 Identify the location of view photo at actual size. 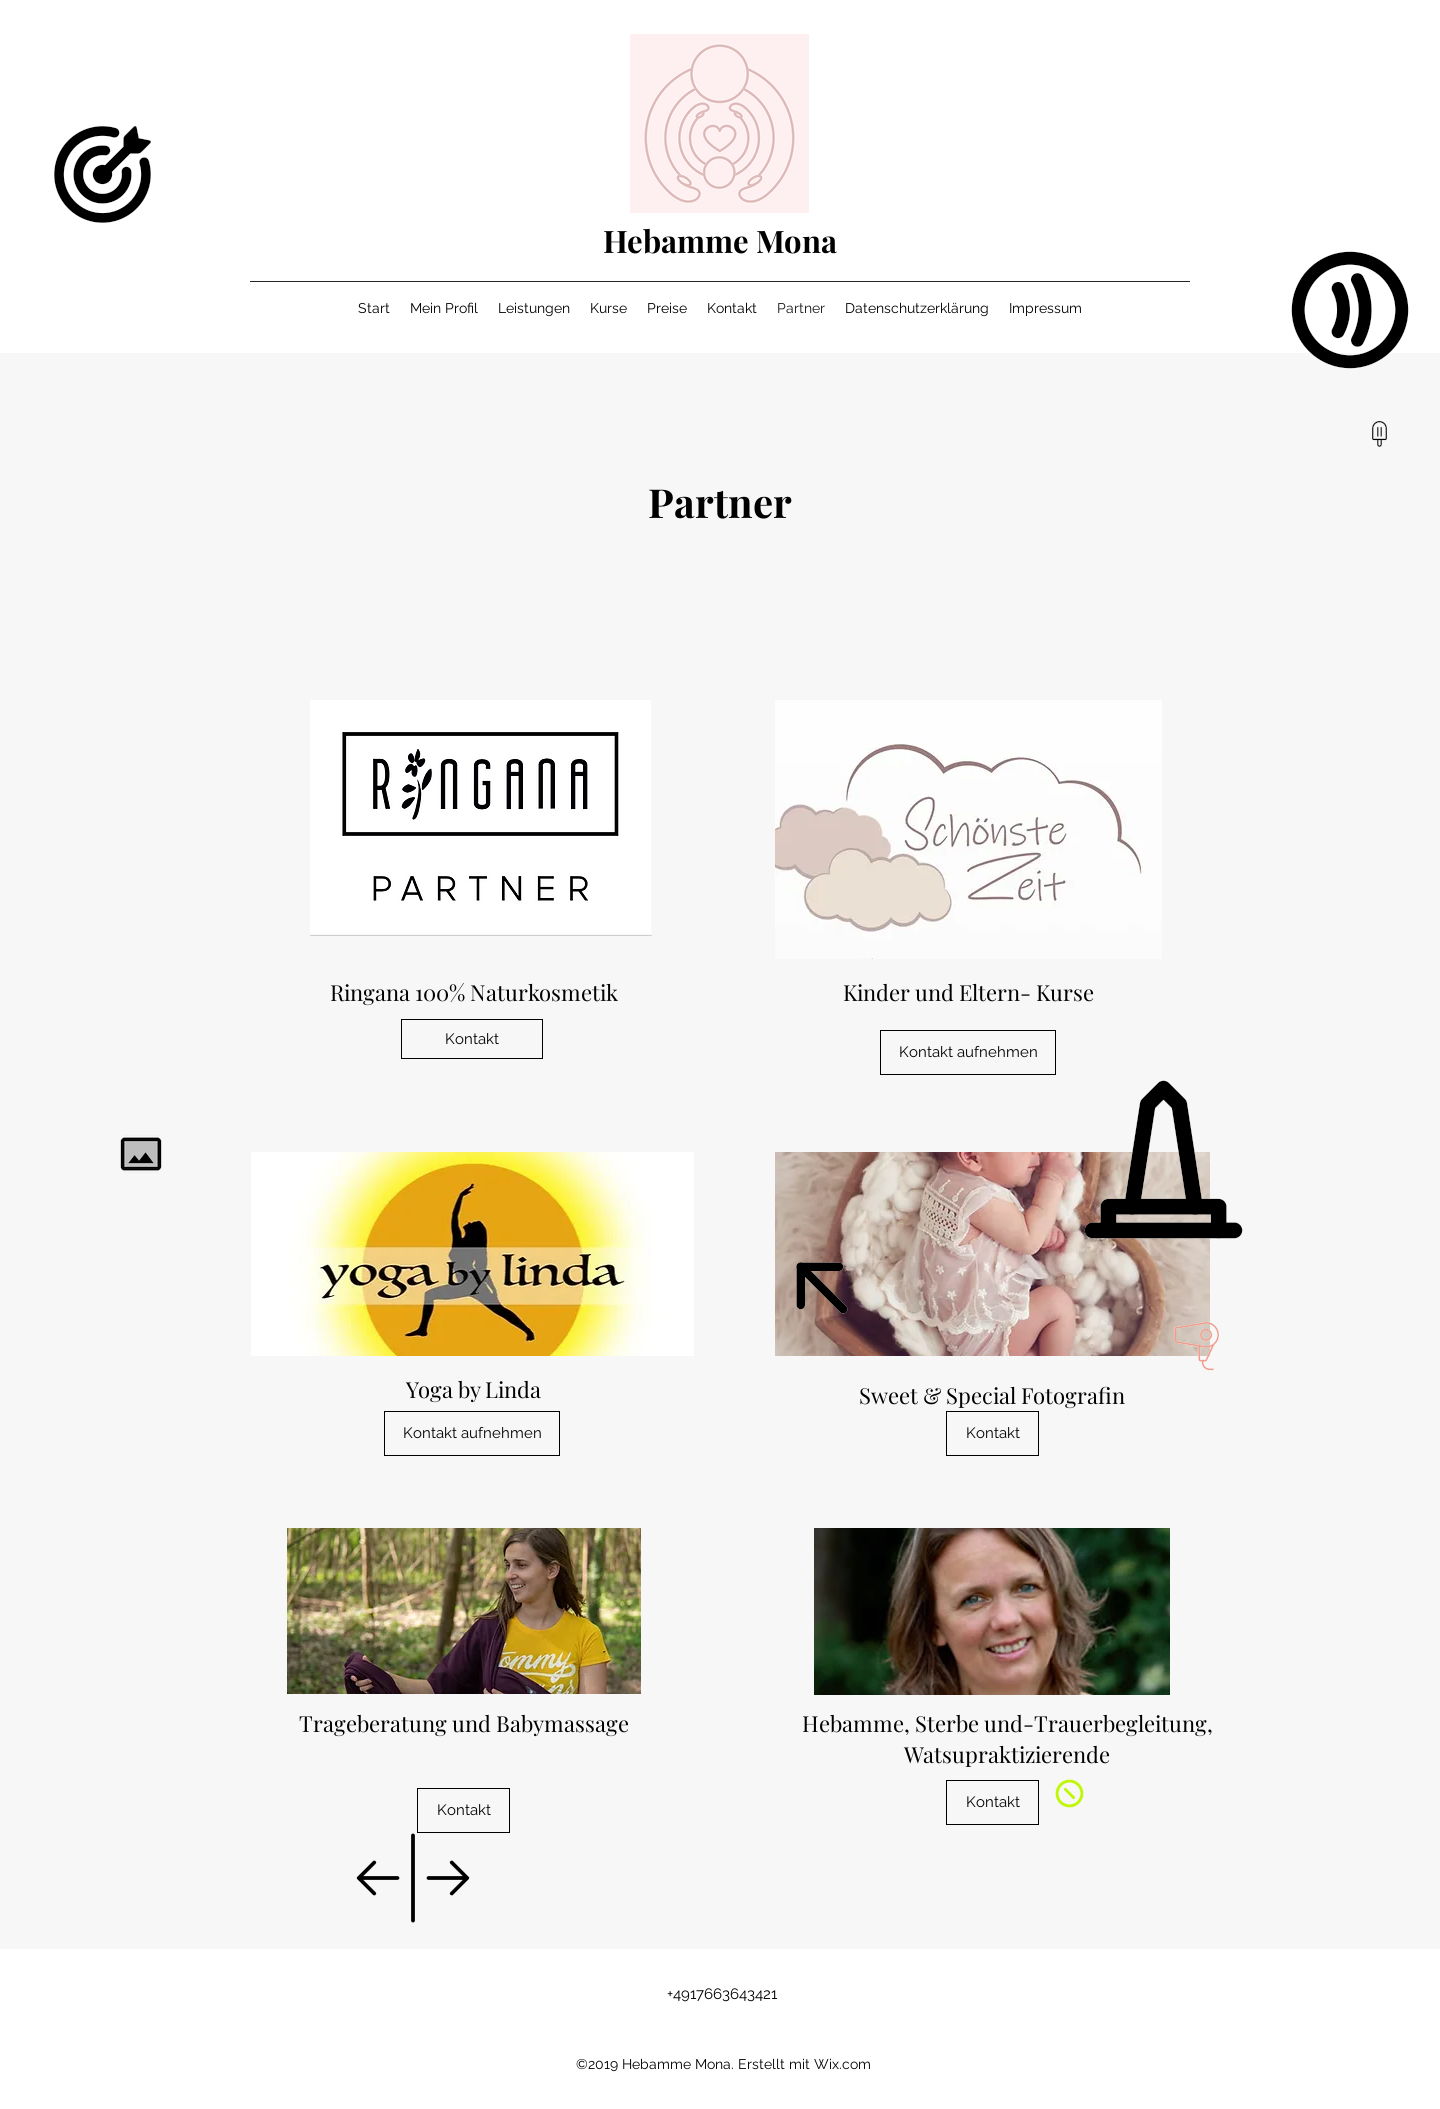
(141, 1154).